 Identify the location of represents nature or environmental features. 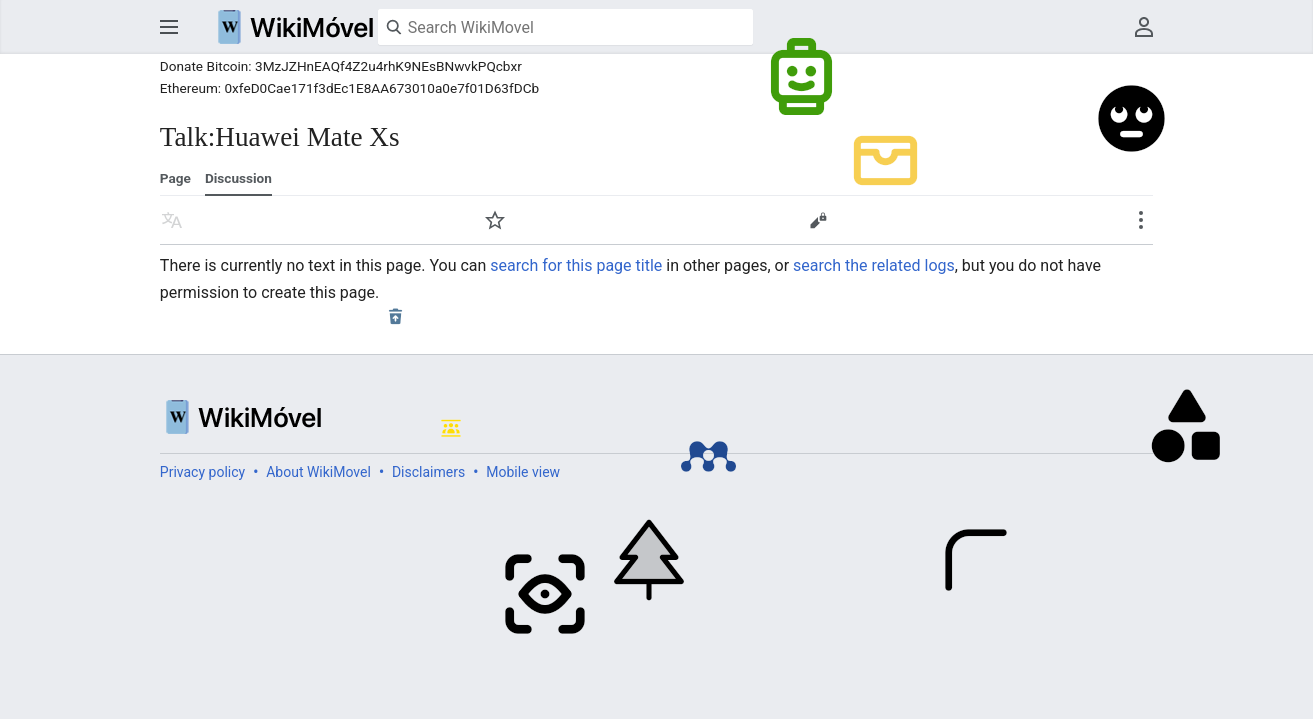
(649, 560).